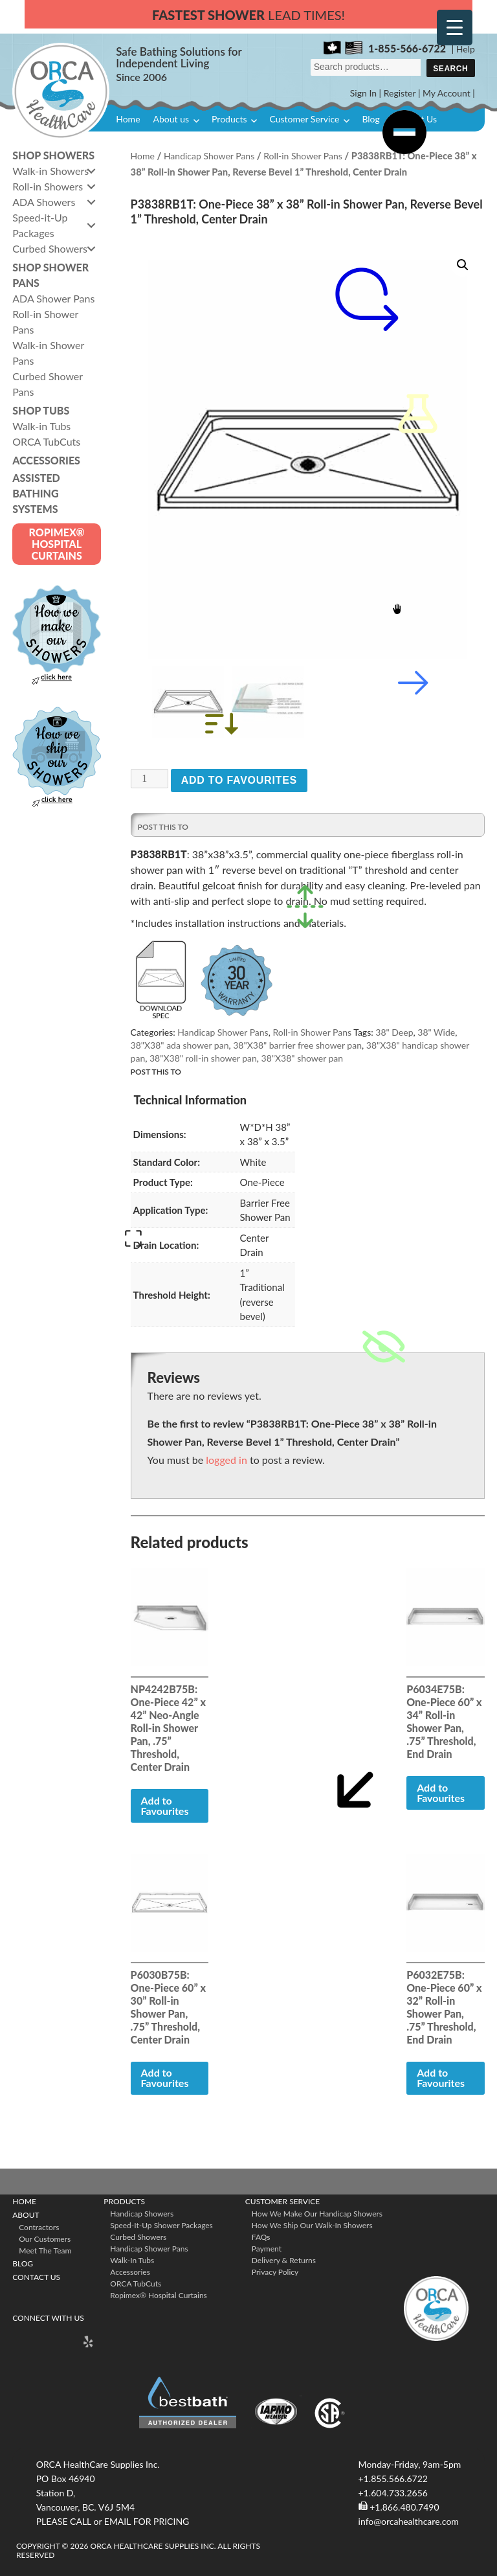 The height and width of the screenshot is (2576, 497). Describe the element at coordinates (413, 682) in the screenshot. I see `navigate to the next item or page` at that location.